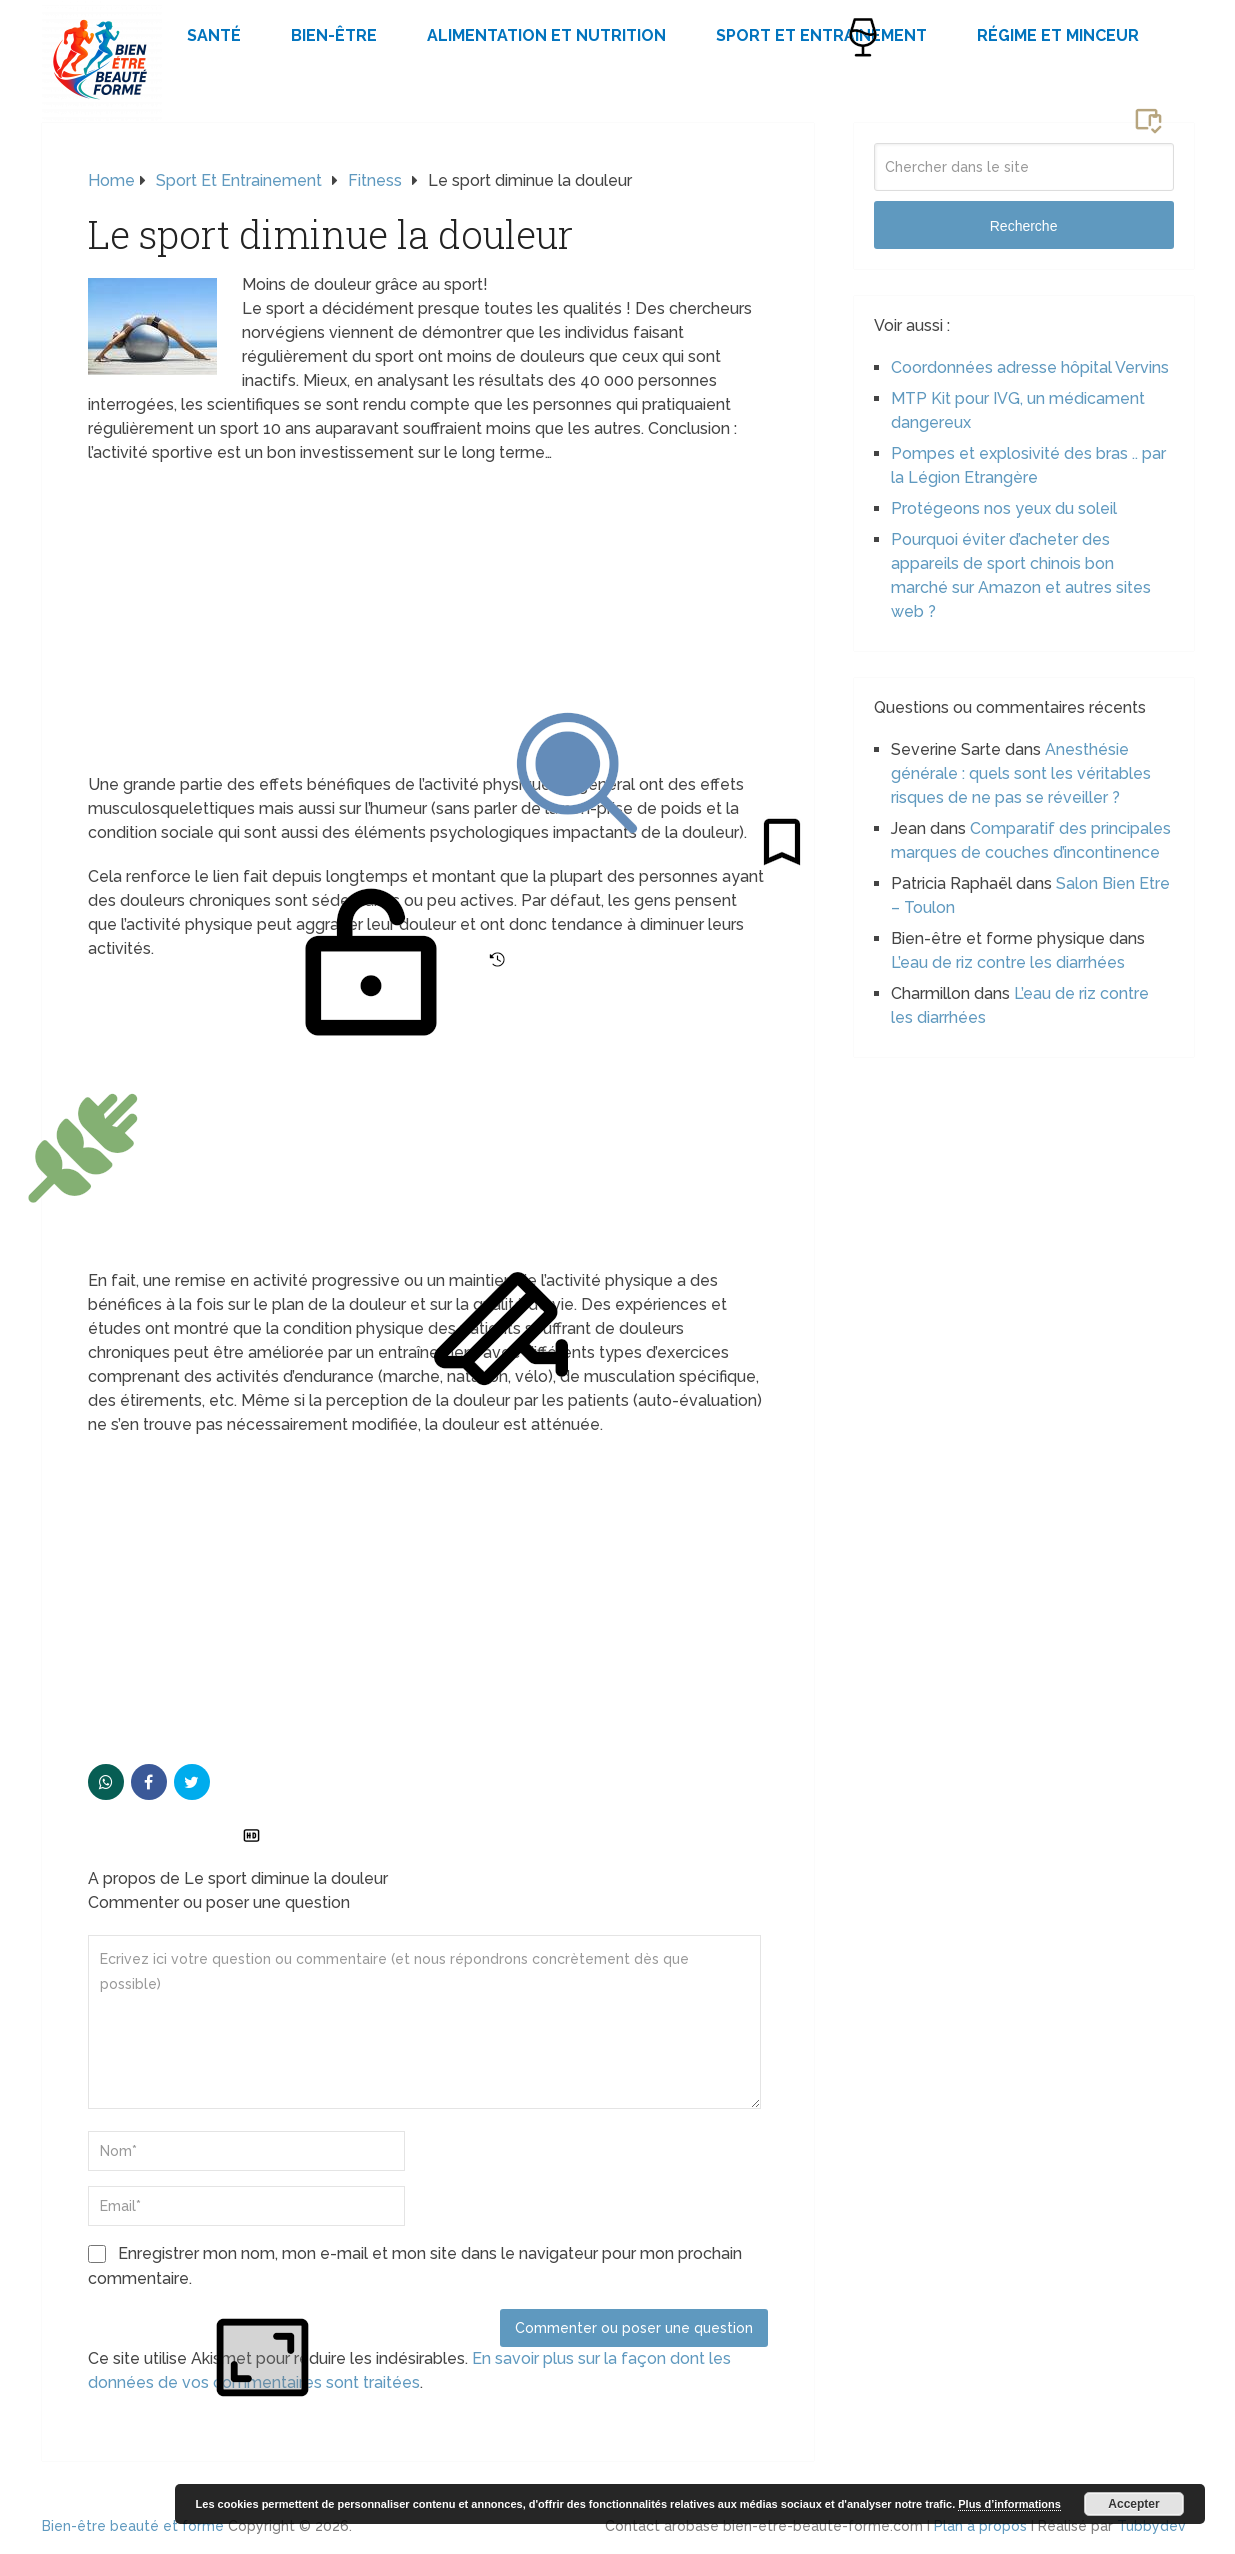 The image size is (1235, 2554). I want to click on indicates high definition video quality, so click(251, 1835).